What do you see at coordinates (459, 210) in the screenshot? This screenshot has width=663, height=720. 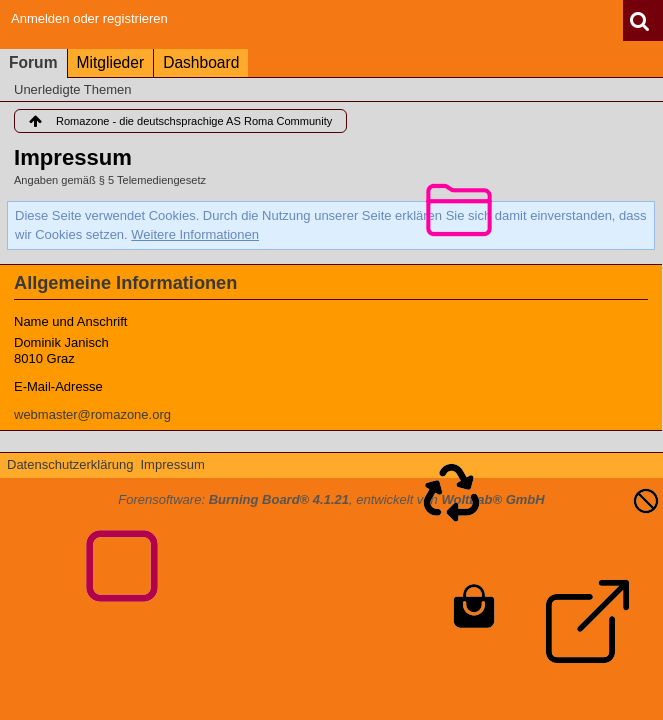 I see `access your files and documents` at bounding box center [459, 210].